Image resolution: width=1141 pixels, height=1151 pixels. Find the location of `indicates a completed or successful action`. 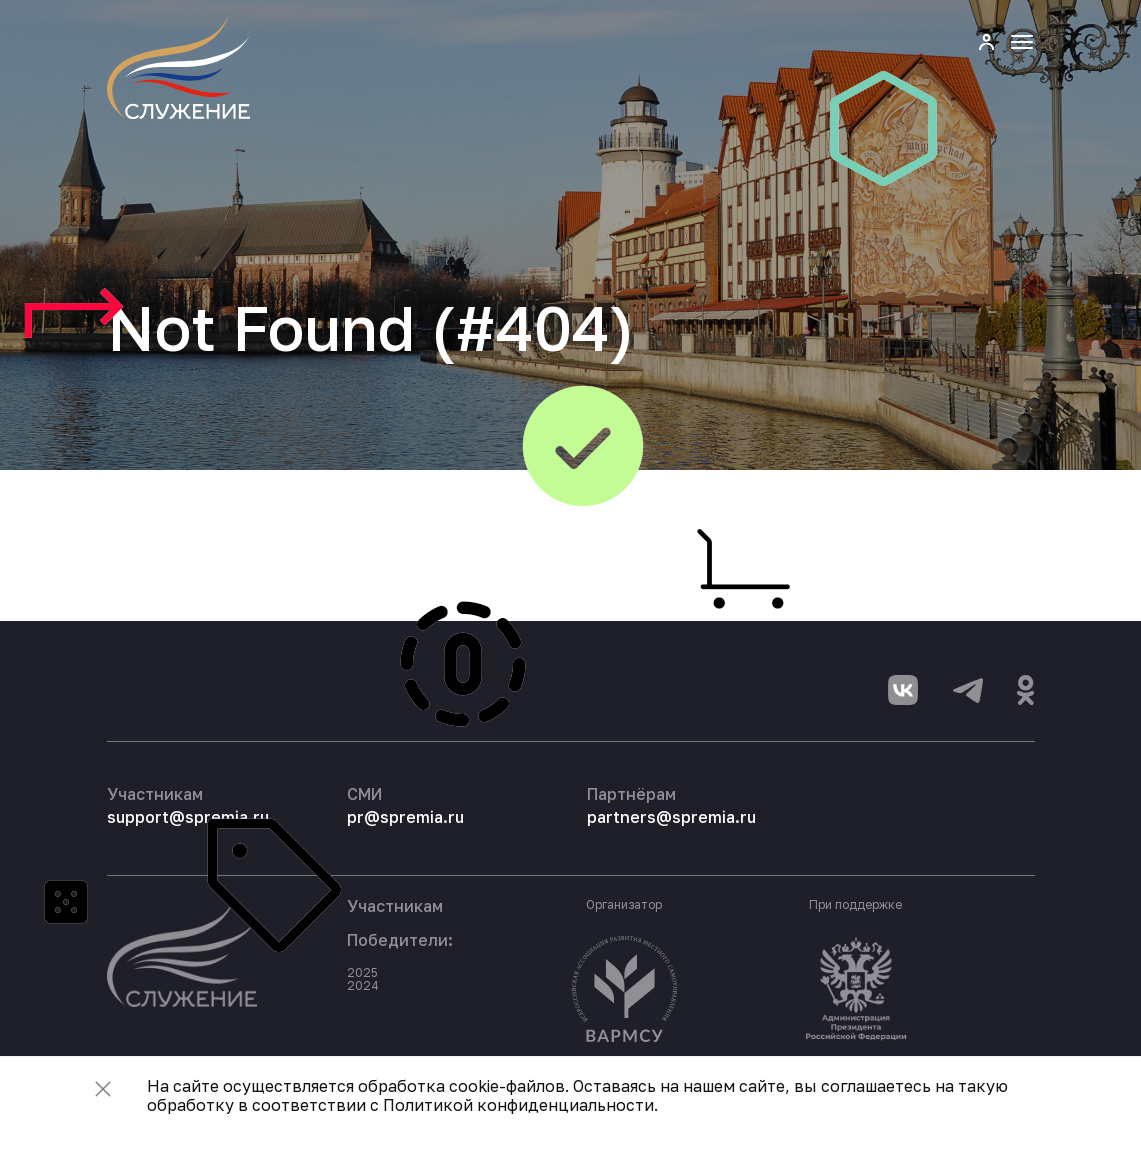

indicates a completed or successful action is located at coordinates (583, 446).